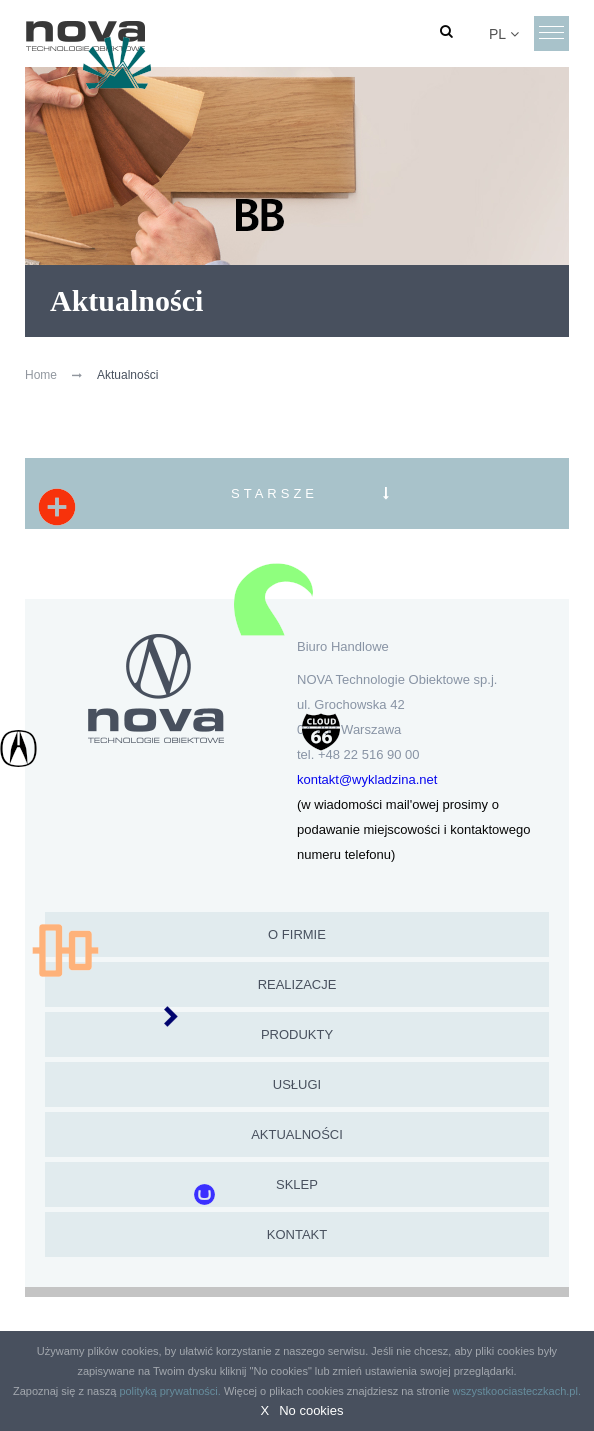 The height and width of the screenshot is (1431, 594). I want to click on add a new item, so click(57, 507).